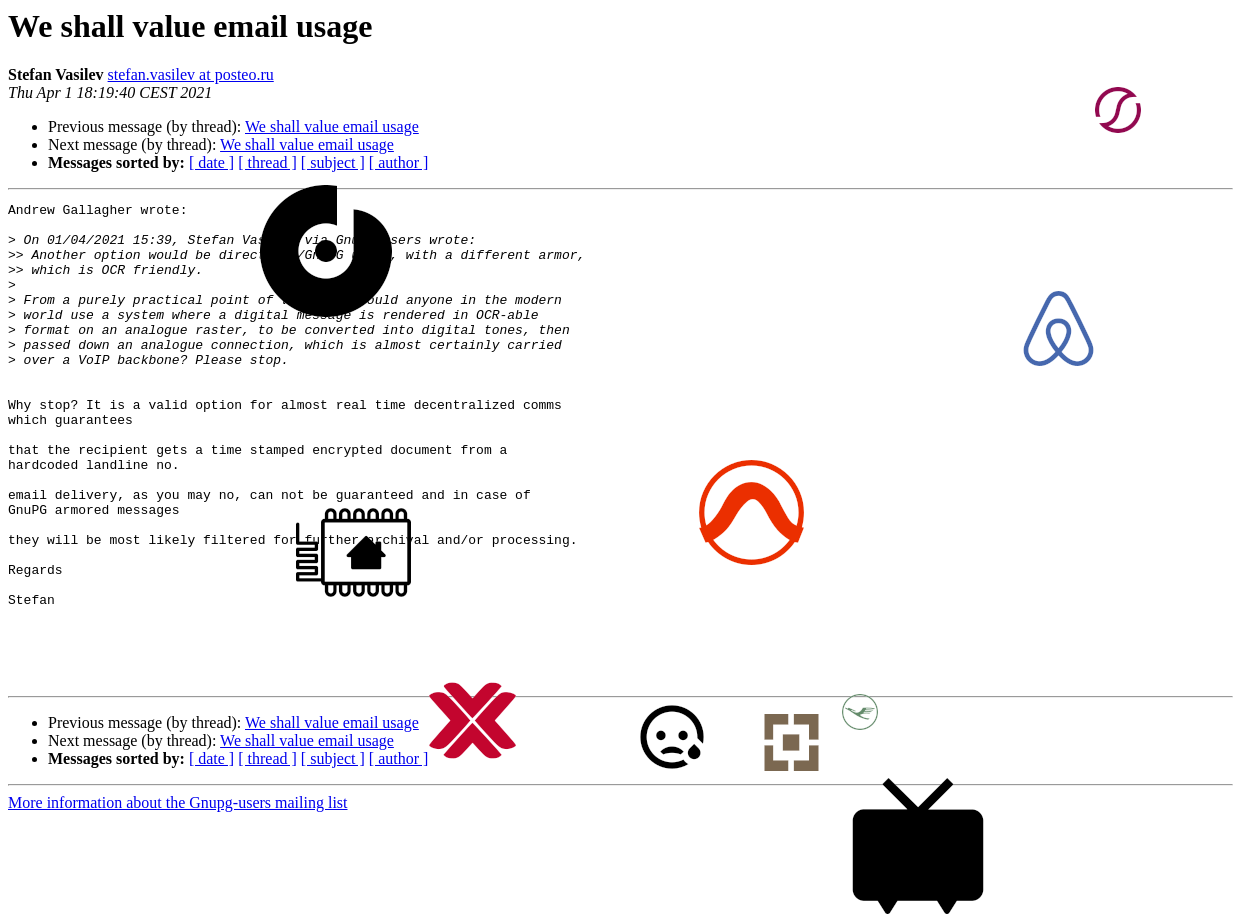  Describe the element at coordinates (918, 846) in the screenshot. I see `open niconico video streaming app` at that location.